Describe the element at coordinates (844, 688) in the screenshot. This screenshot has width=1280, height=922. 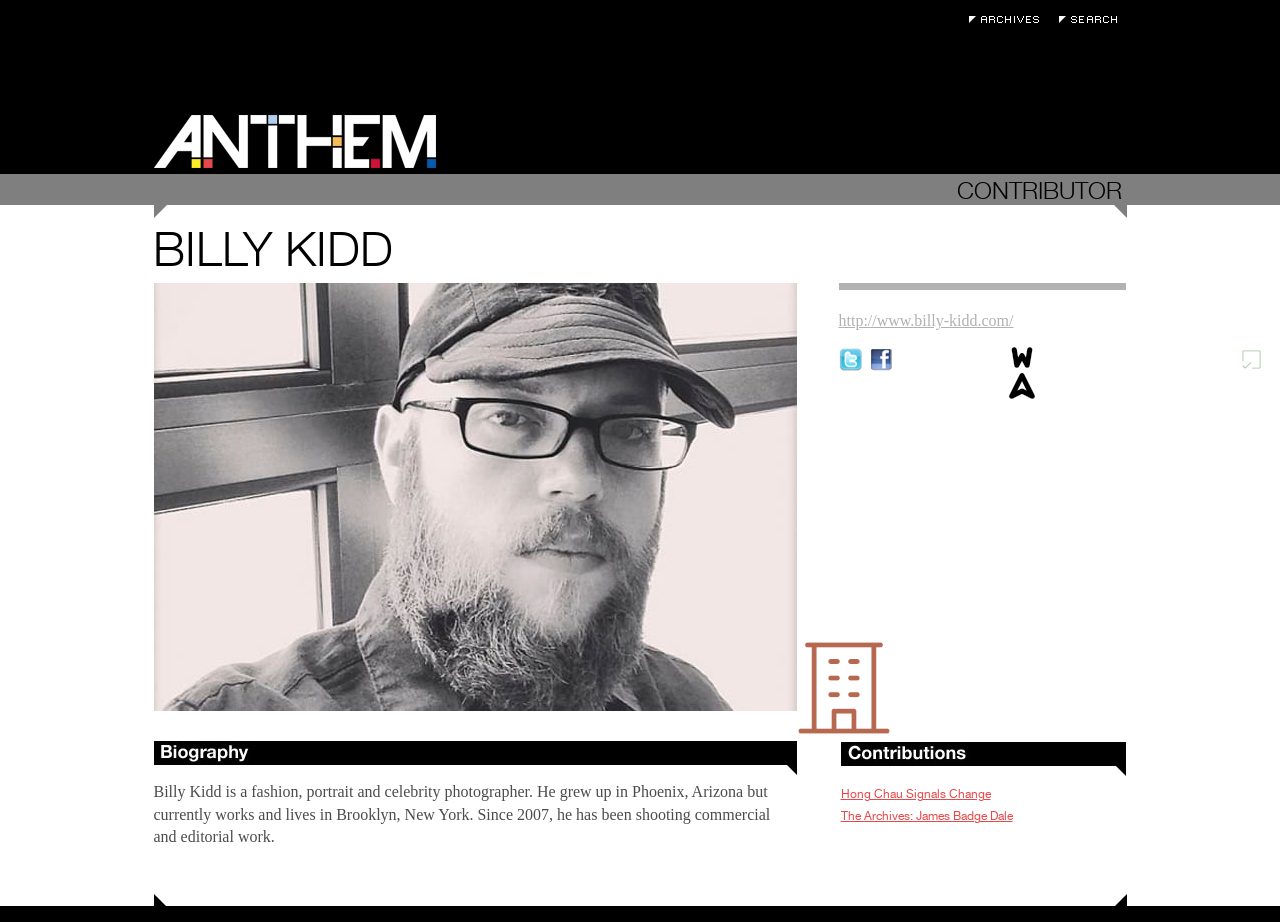
I see `view company or business profile` at that location.